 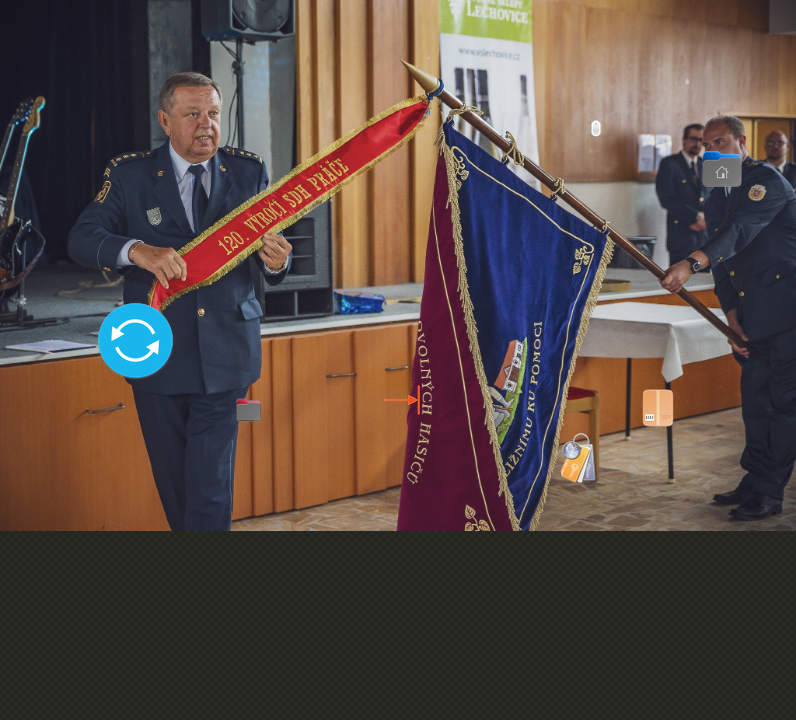 I want to click on access your home folder, so click(x=722, y=169).